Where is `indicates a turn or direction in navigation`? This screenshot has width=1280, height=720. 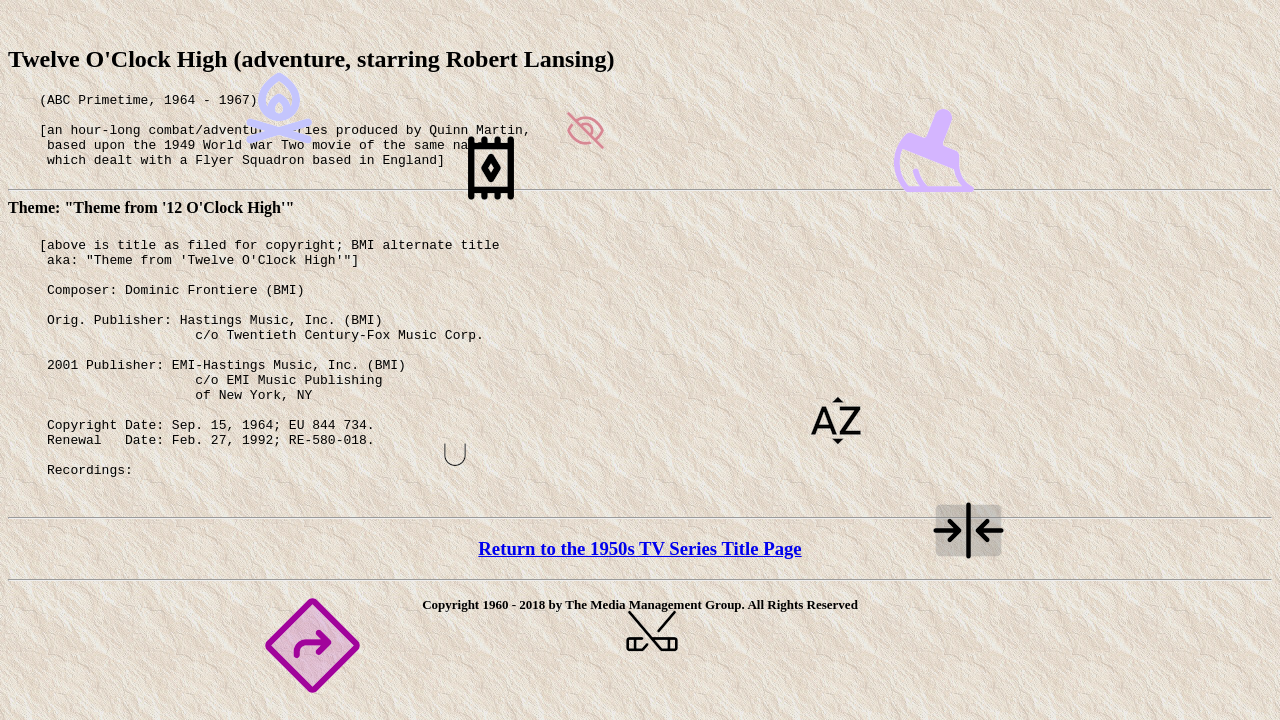 indicates a turn or direction in navigation is located at coordinates (312, 645).